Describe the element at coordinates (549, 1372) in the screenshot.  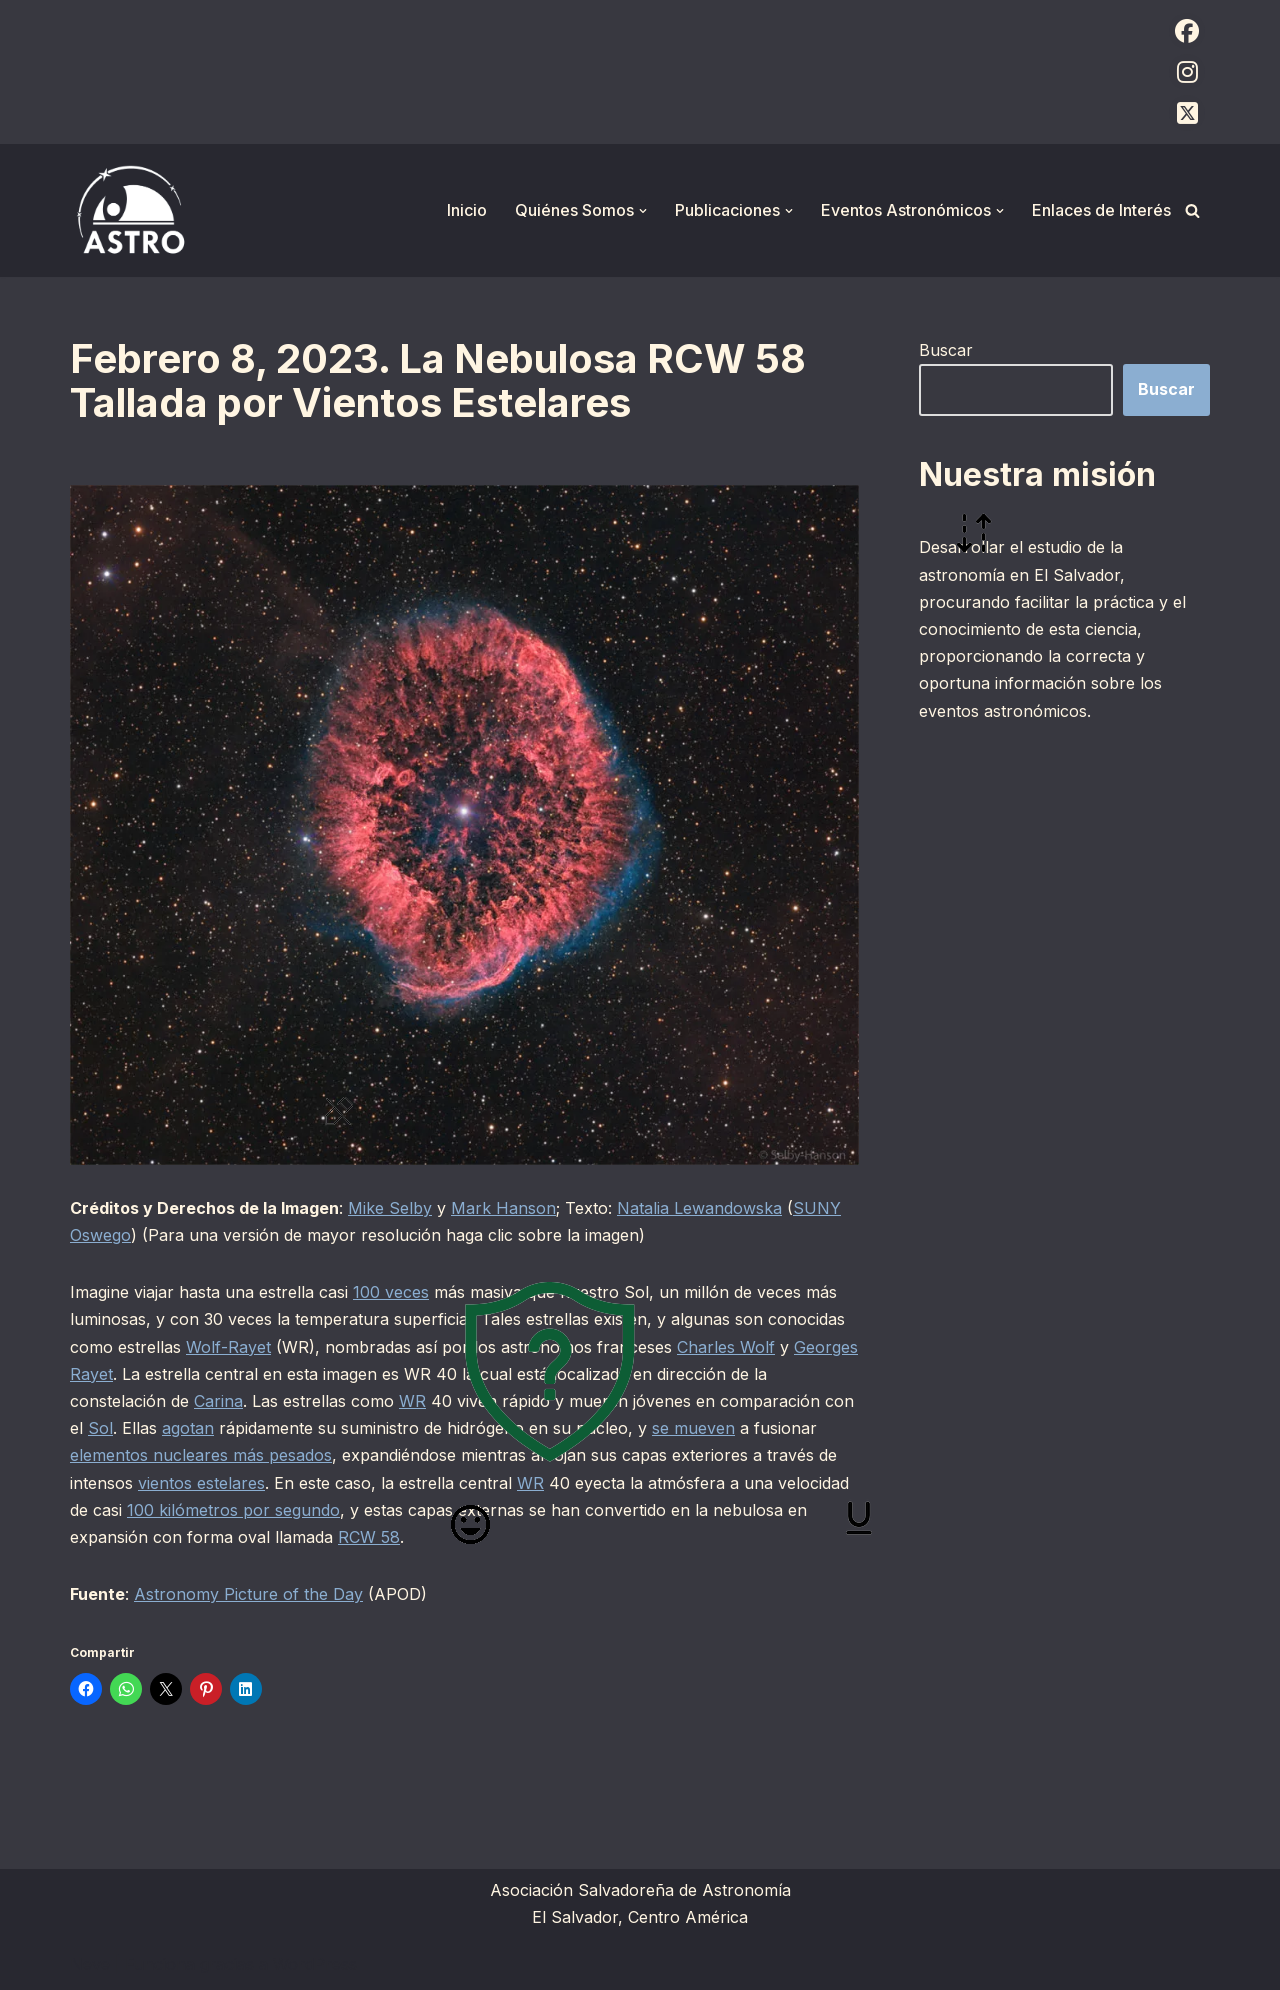
I see `unknown or unverified workspace security status` at that location.